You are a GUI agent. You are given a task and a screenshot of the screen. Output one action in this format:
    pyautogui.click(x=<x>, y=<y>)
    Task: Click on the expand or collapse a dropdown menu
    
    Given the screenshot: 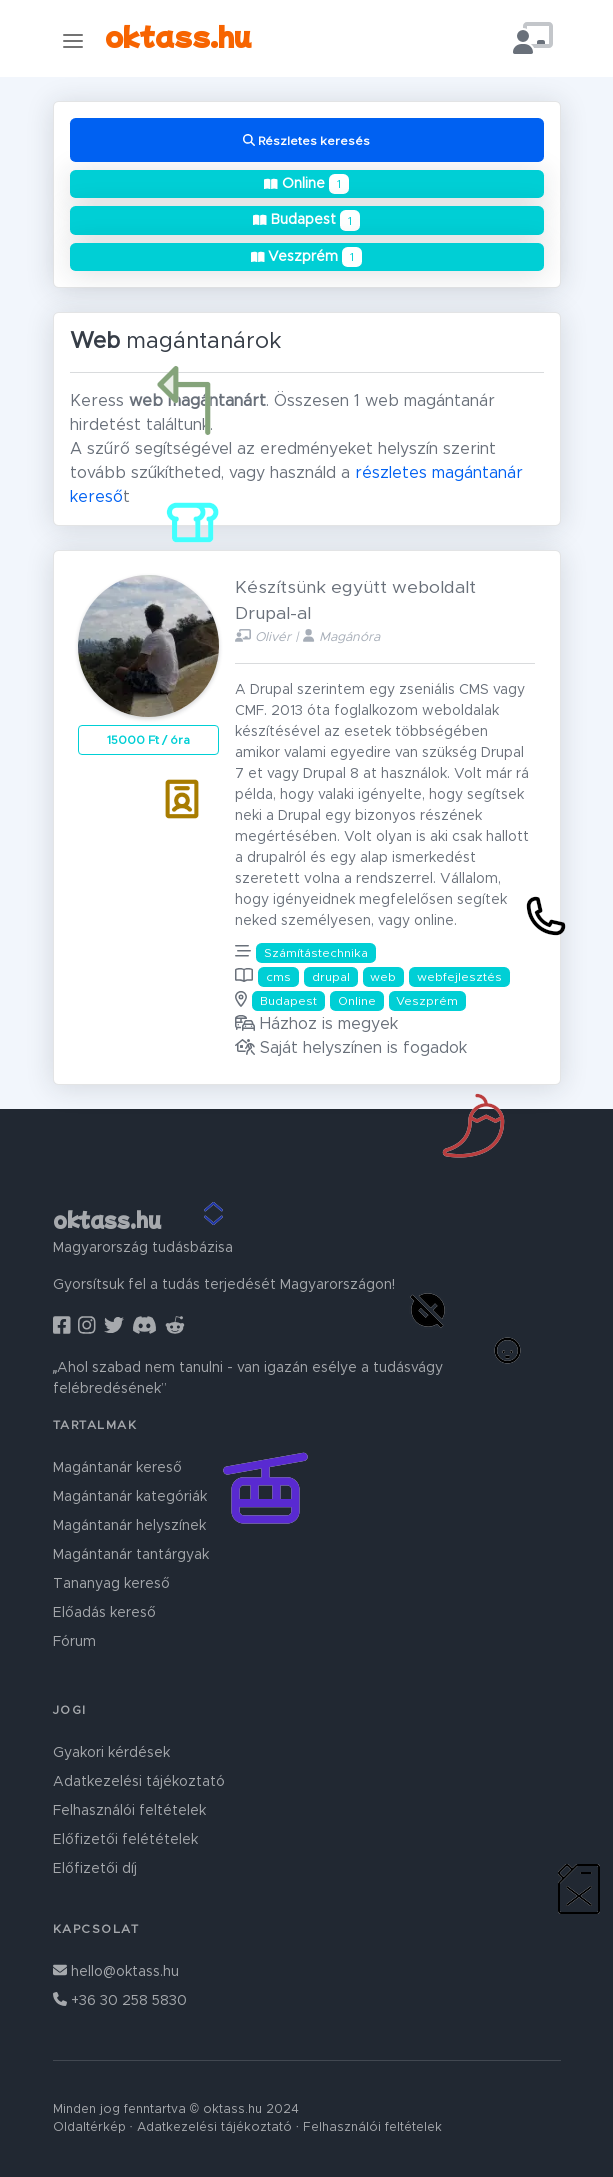 What is the action you would take?
    pyautogui.click(x=213, y=1213)
    